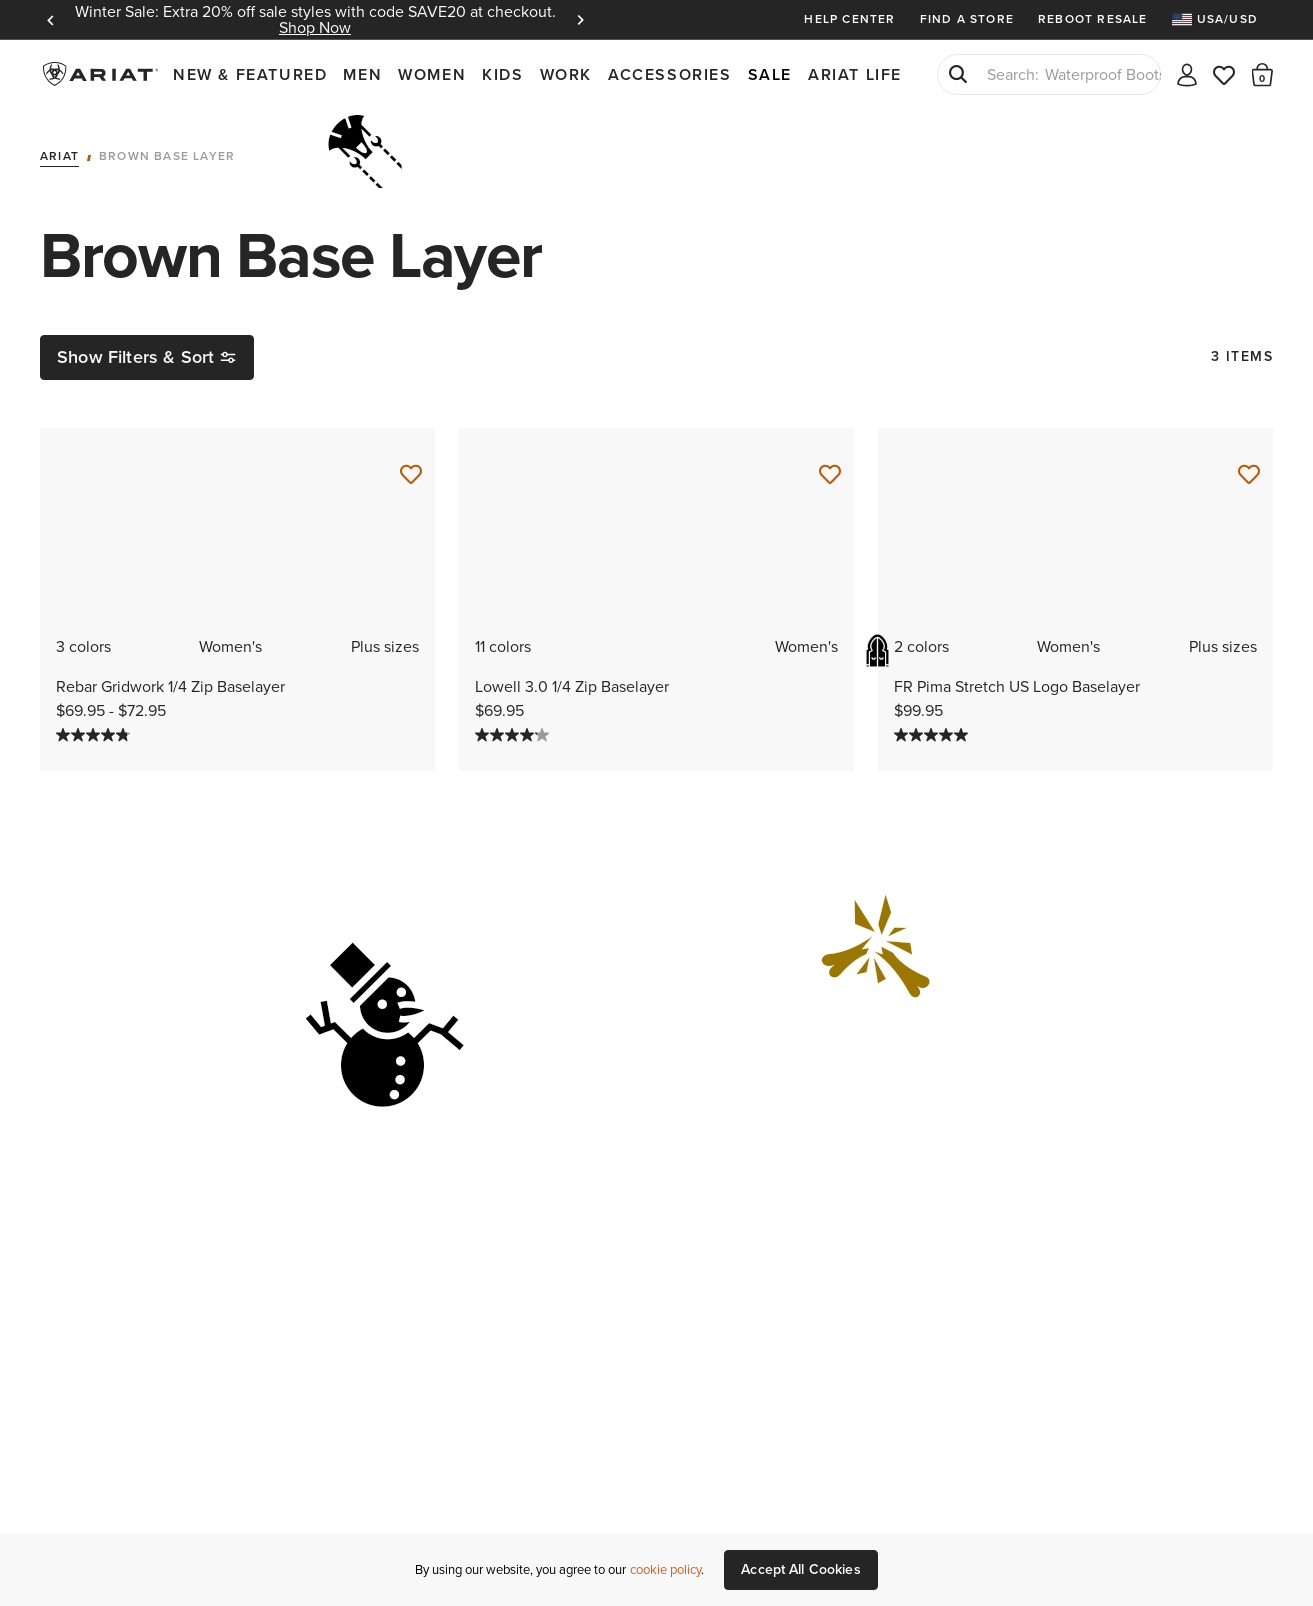 This screenshot has width=1313, height=1606. Describe the element at coordinates (875, 946) in the screenshot. I see `indicates a fracture or bone injury in a health app` at that location.